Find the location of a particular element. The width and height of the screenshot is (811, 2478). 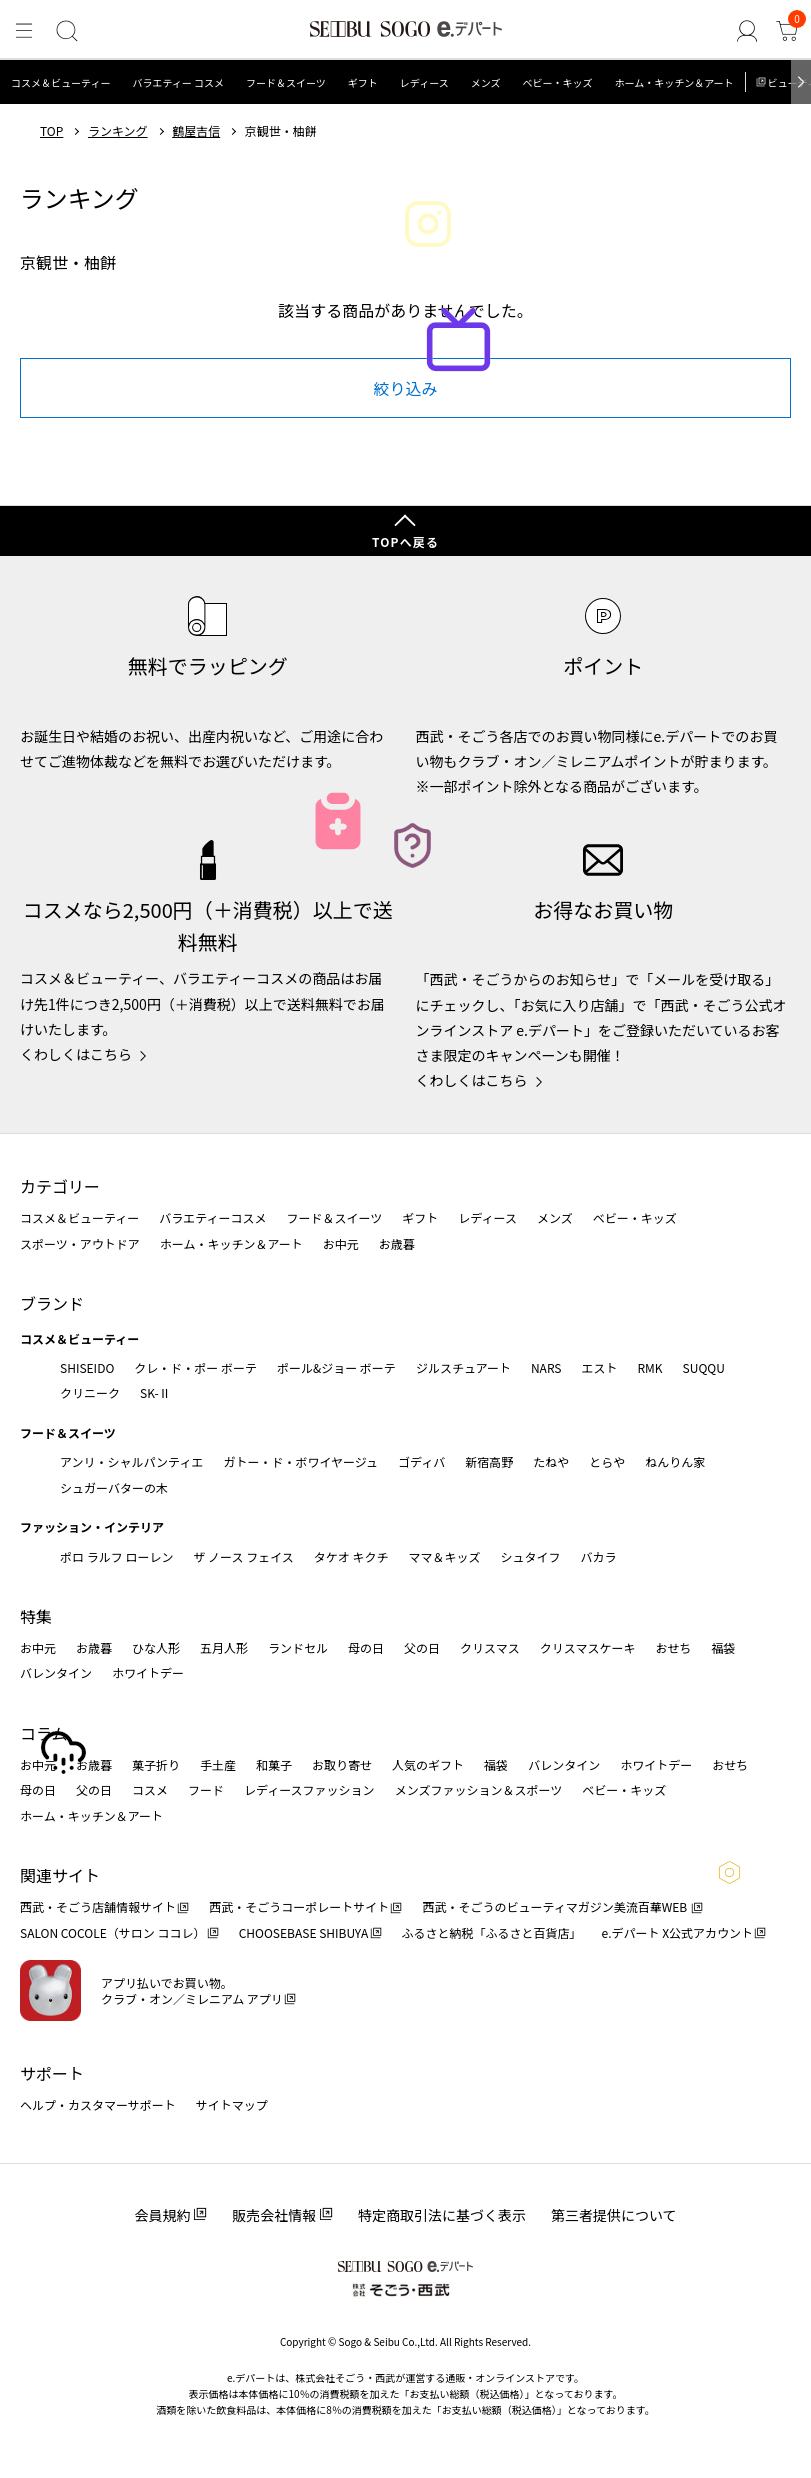

access settings or configuration options is located at coordinates (729, 1872).